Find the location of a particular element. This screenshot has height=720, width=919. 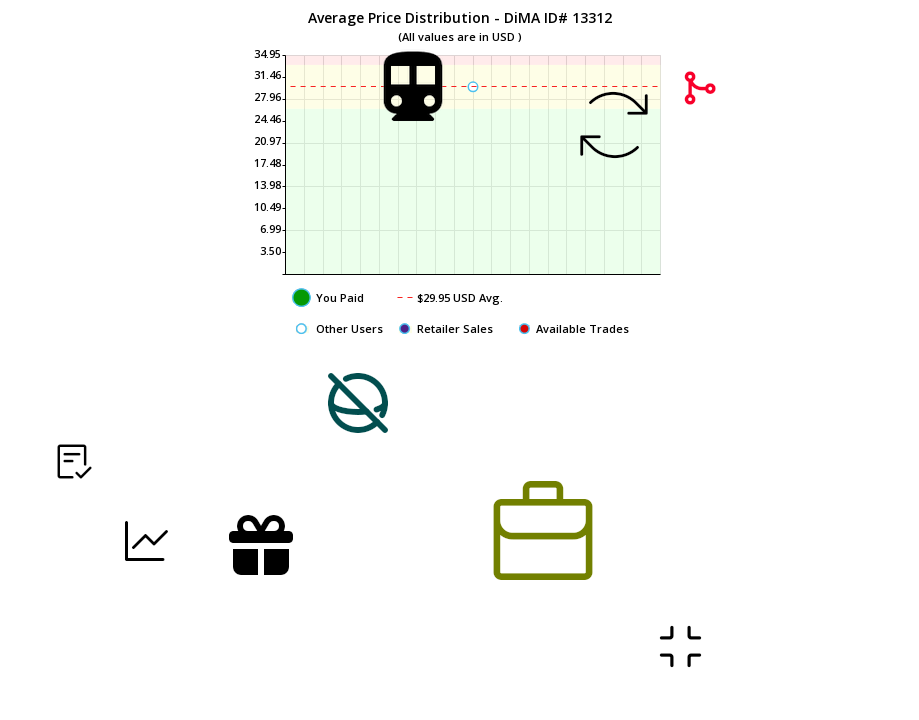

merge a branch into the main codebase is located at coordinates (699, 88).